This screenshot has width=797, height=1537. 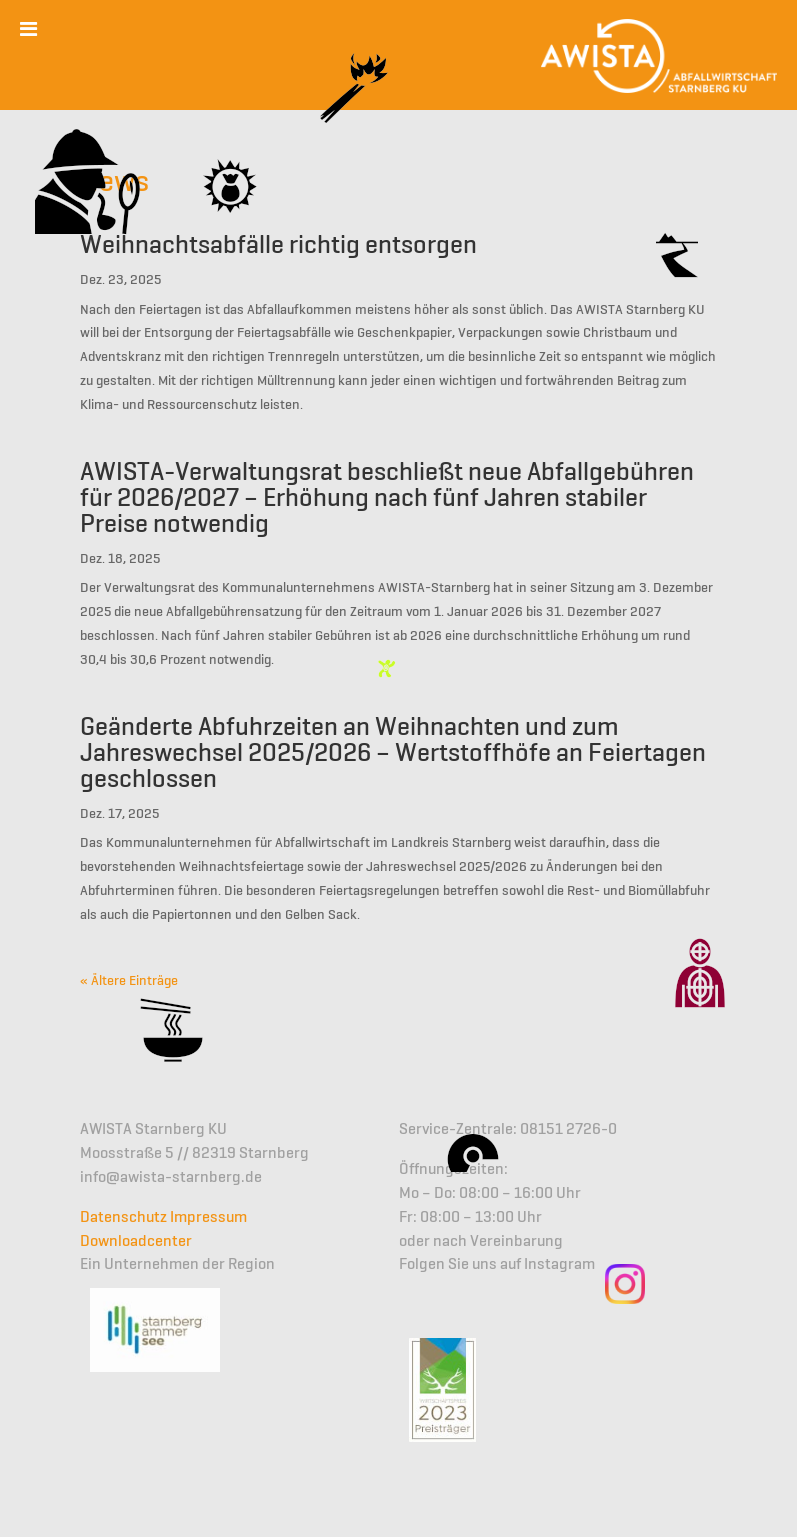 What do you see at coordinates (386, 668) in the screenshot?
I see `select a practice target or training dummy` at bounding box center [386, 668].